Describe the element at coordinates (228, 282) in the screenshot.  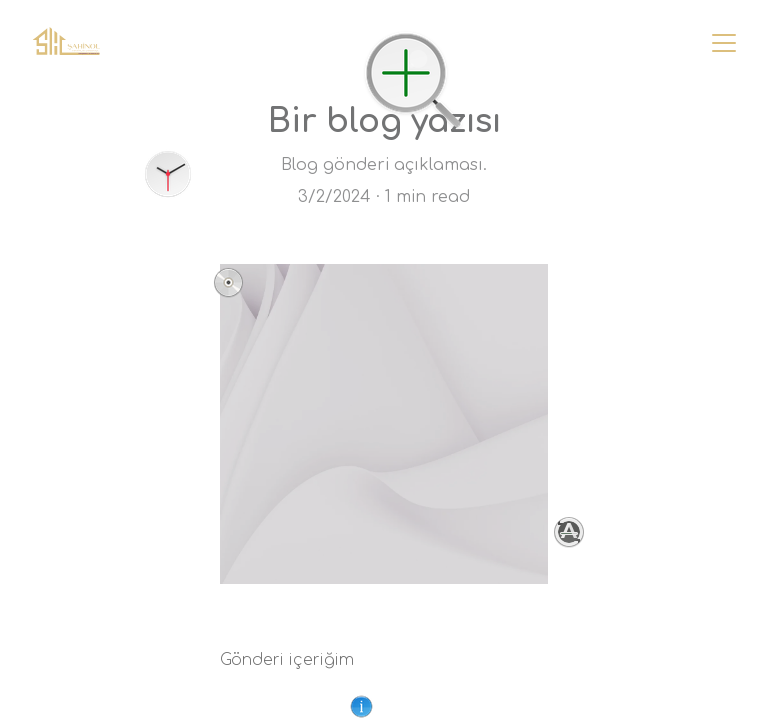
I see `unmount or eject a CD/DVD disc` at that location.